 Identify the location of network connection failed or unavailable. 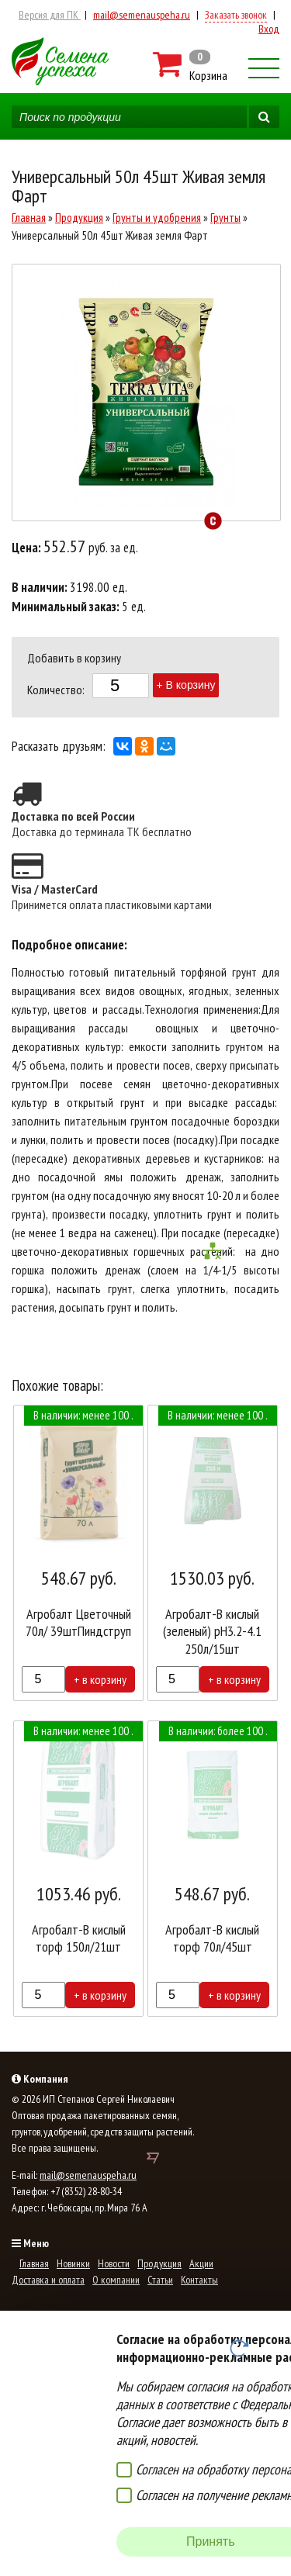
(213, 1251).